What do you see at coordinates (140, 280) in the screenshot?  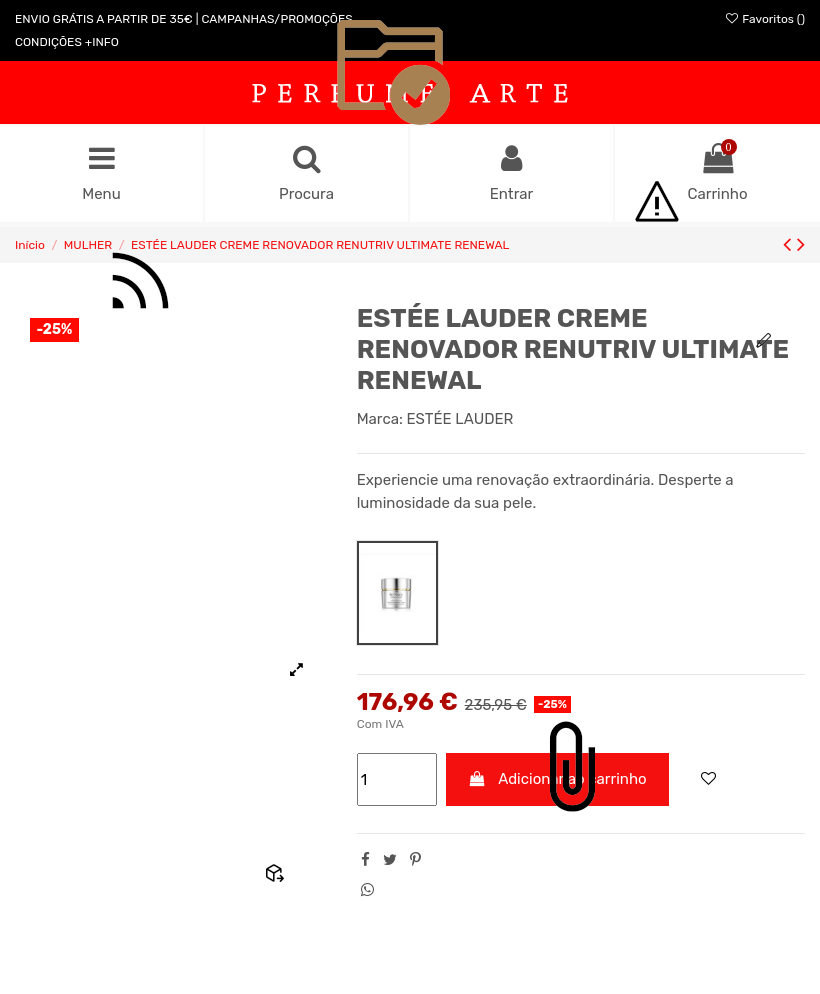 I see `subscribe to an RSS feed` at bounding box center [140, 280].